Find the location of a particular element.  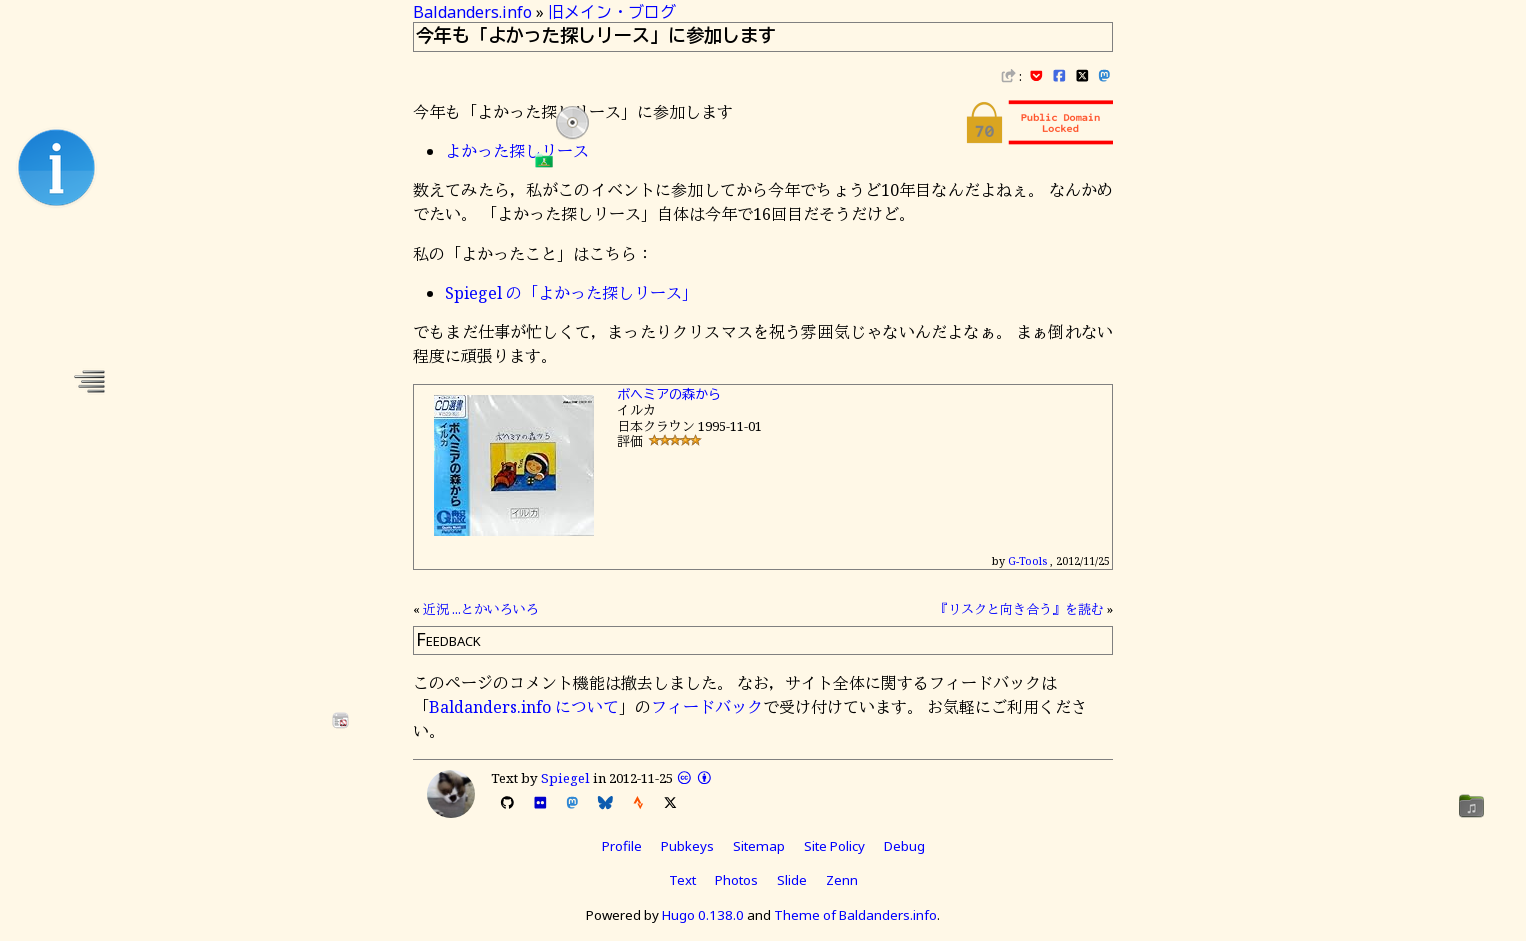

open your music folder is located at coordinates (1471, 805).